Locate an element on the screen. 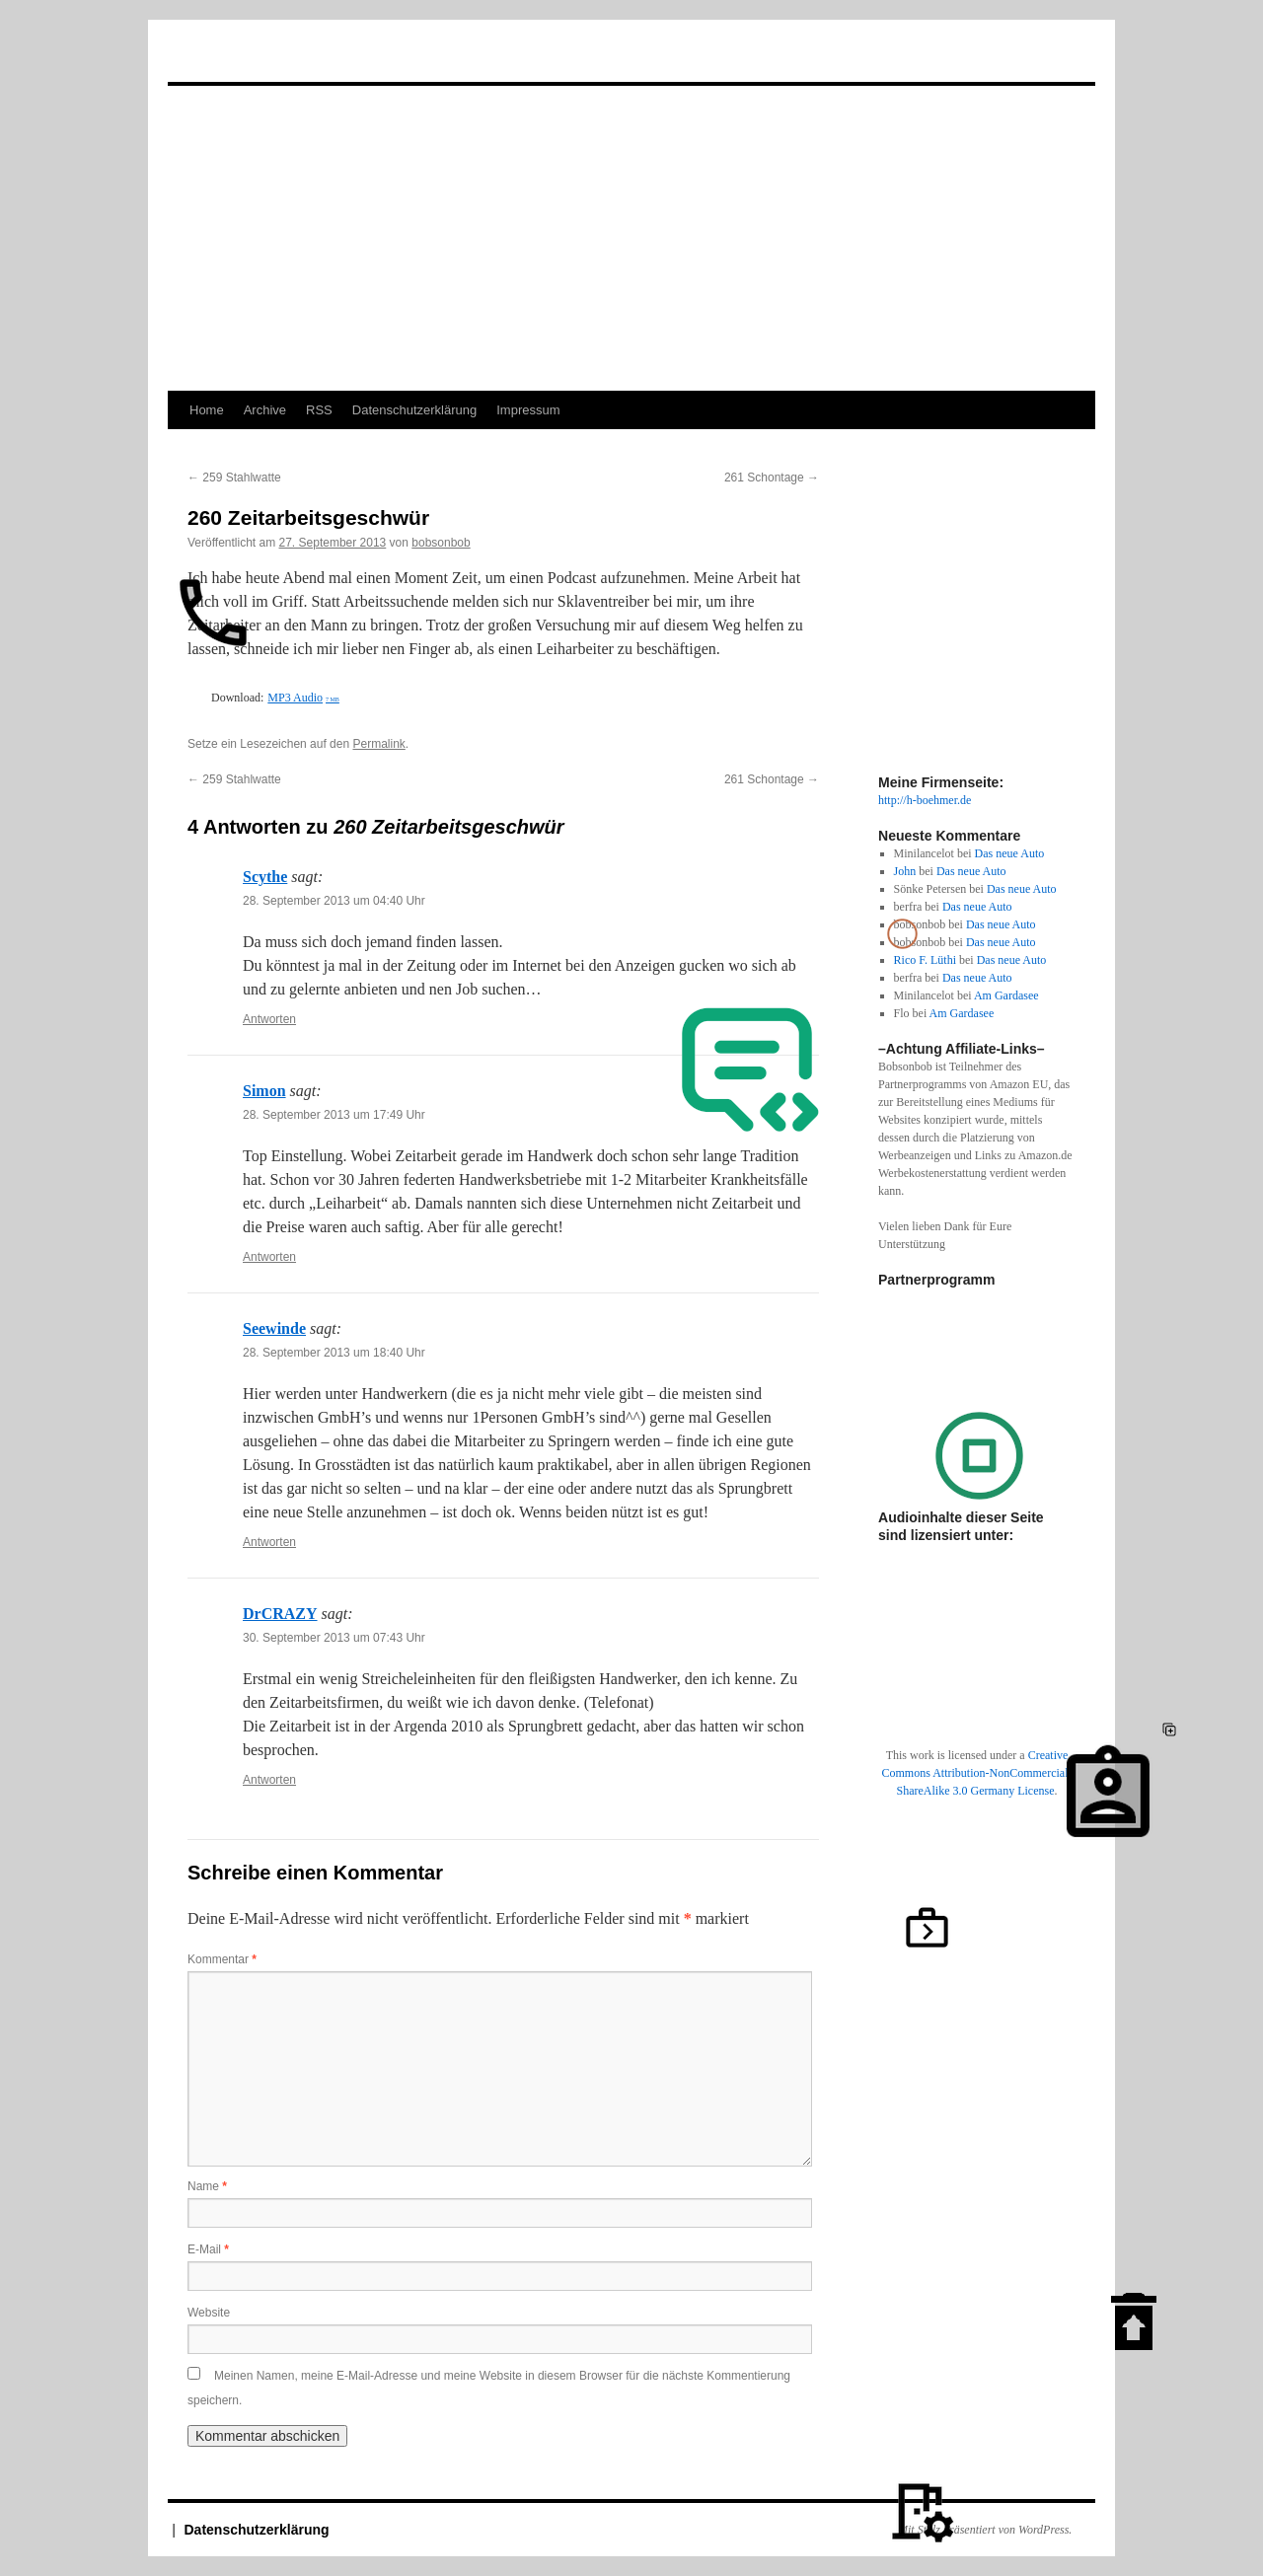 The width and height of the screenshot is (1263, 2576). schedule task for next week is located at coordinates (927, 1926).